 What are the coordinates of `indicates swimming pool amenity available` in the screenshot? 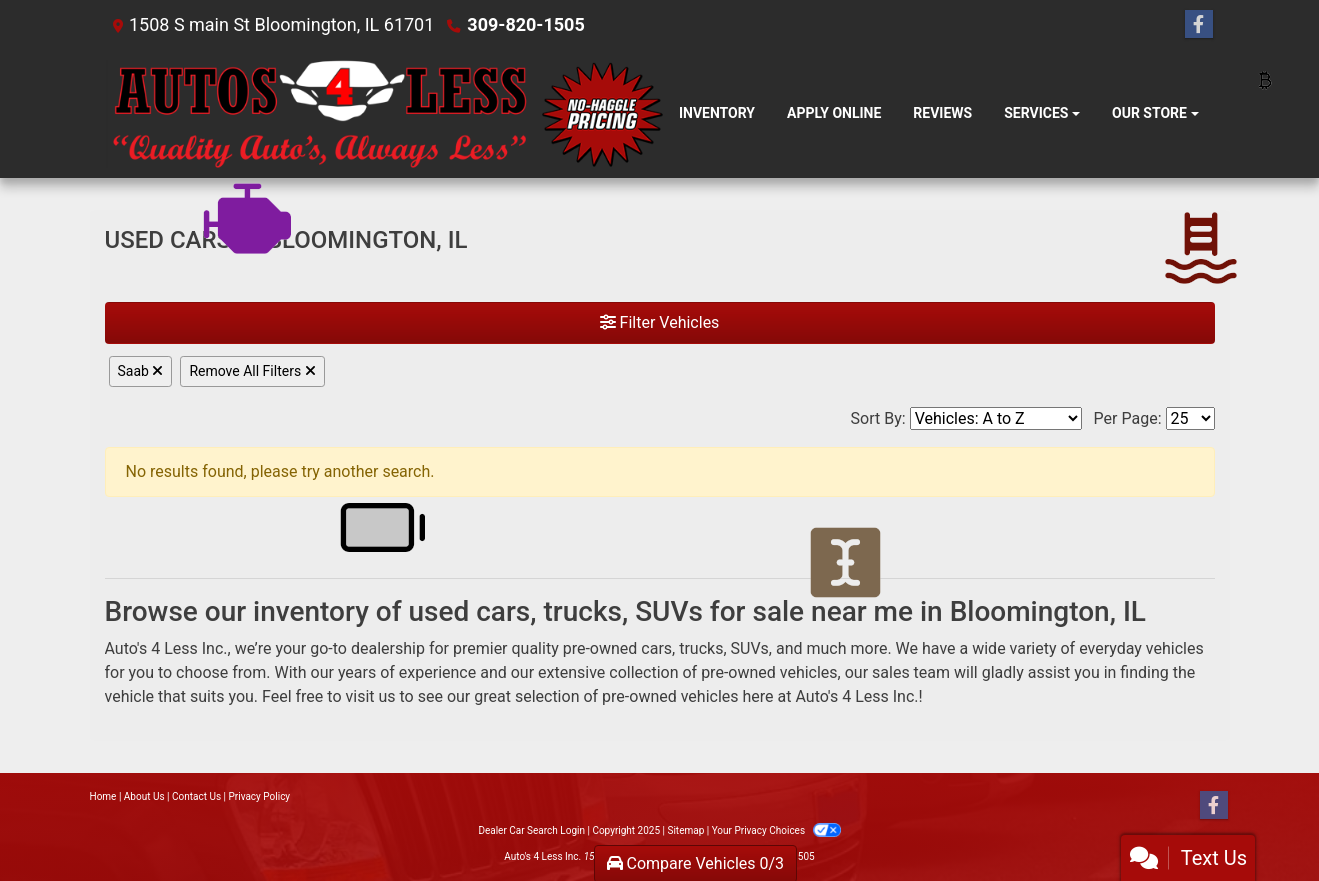 It's located at (1201, 248).